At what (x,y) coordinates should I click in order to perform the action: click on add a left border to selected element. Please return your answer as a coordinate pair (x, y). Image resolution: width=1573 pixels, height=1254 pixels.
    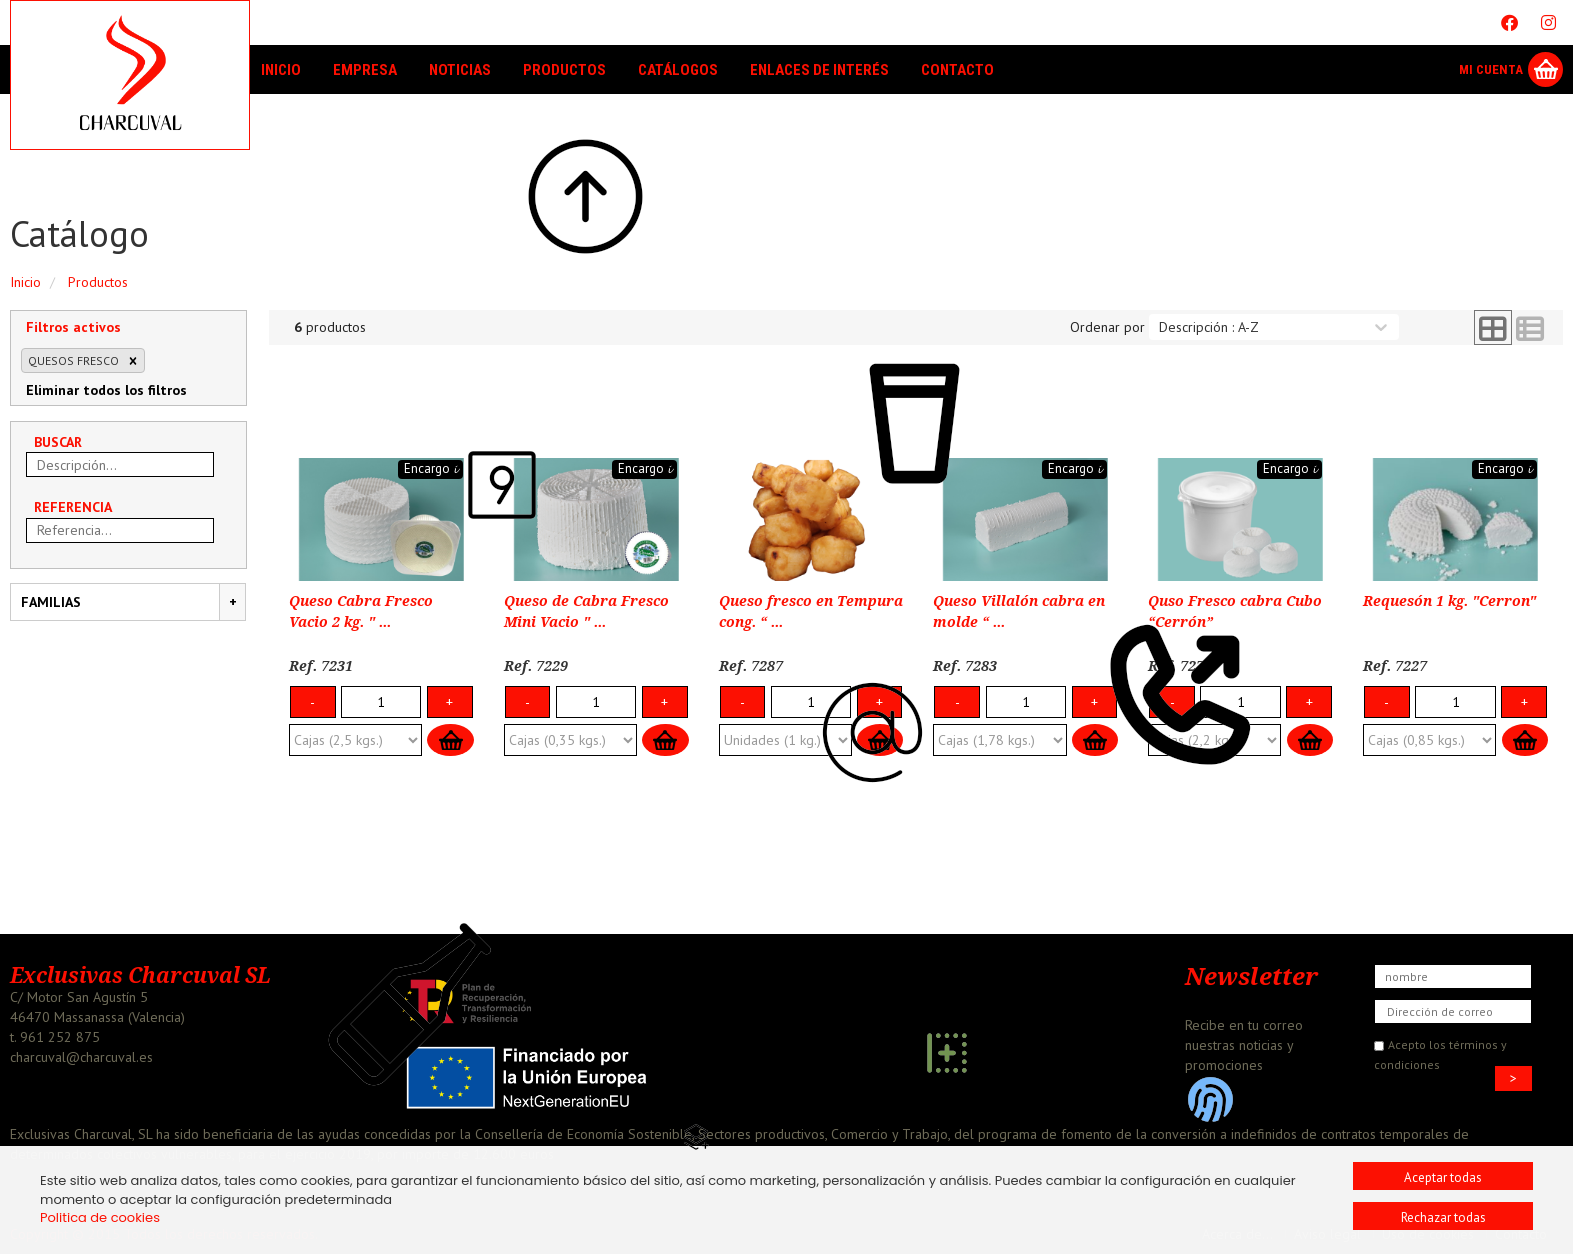
    Looking at the image, I should click on (947, 1053).